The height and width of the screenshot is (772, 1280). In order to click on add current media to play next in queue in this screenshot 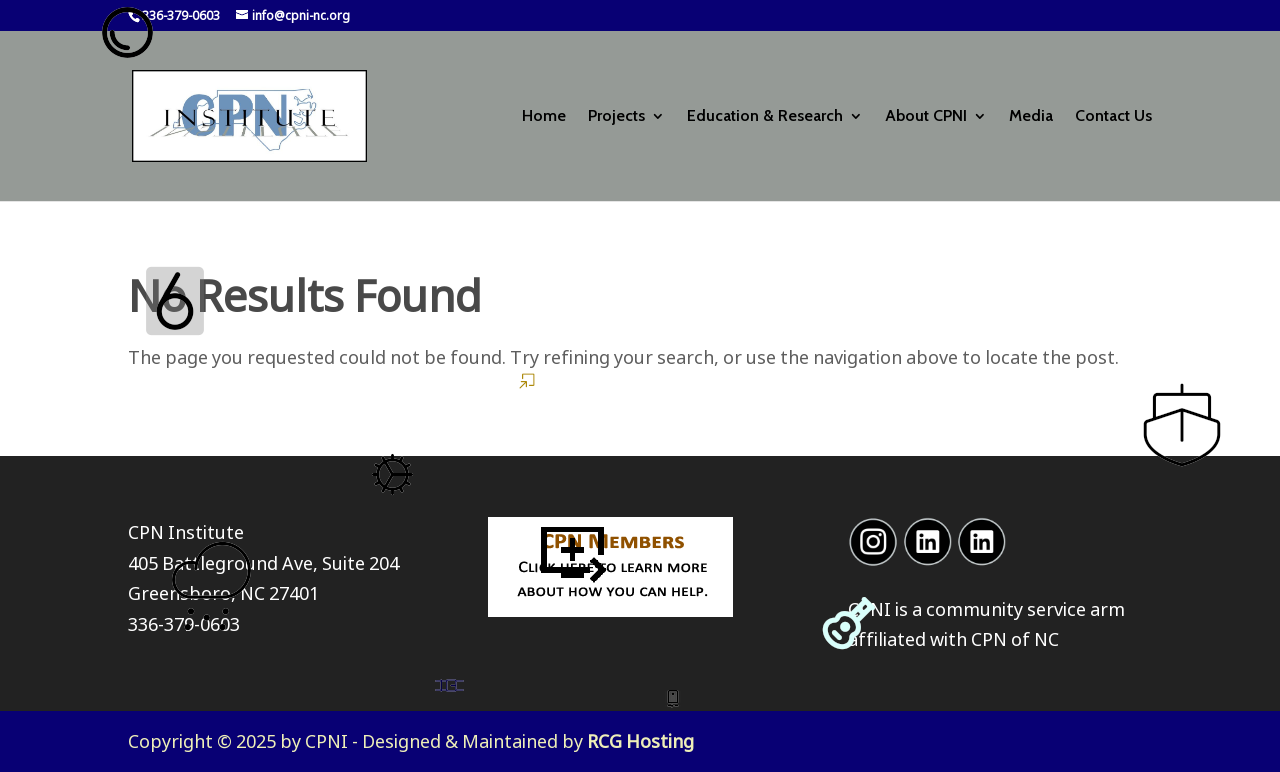, I will do `click(572, 552)`.